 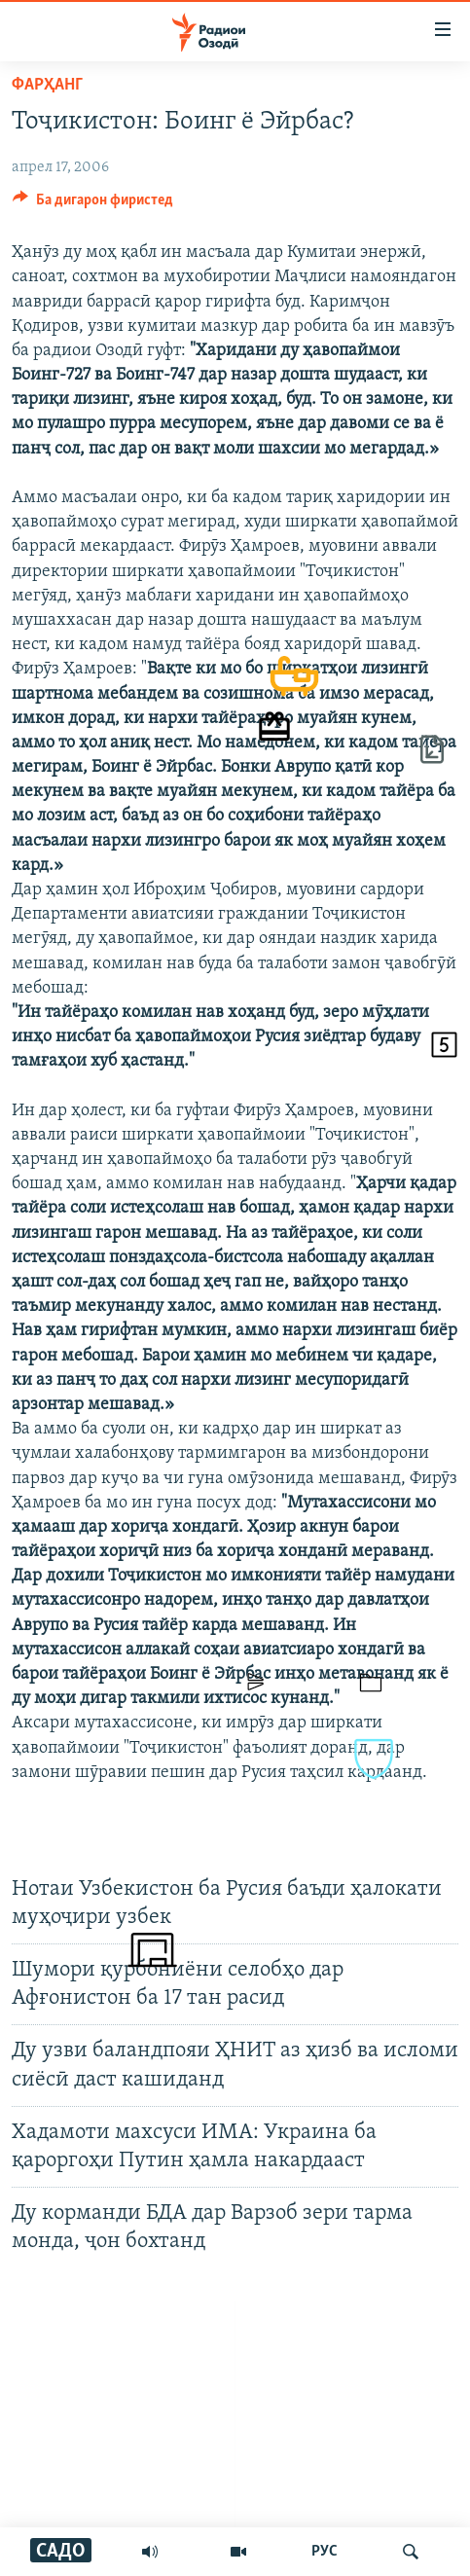 I want to click on indicates step 5 in a numbered sequence, so click(x=444, y=1044).